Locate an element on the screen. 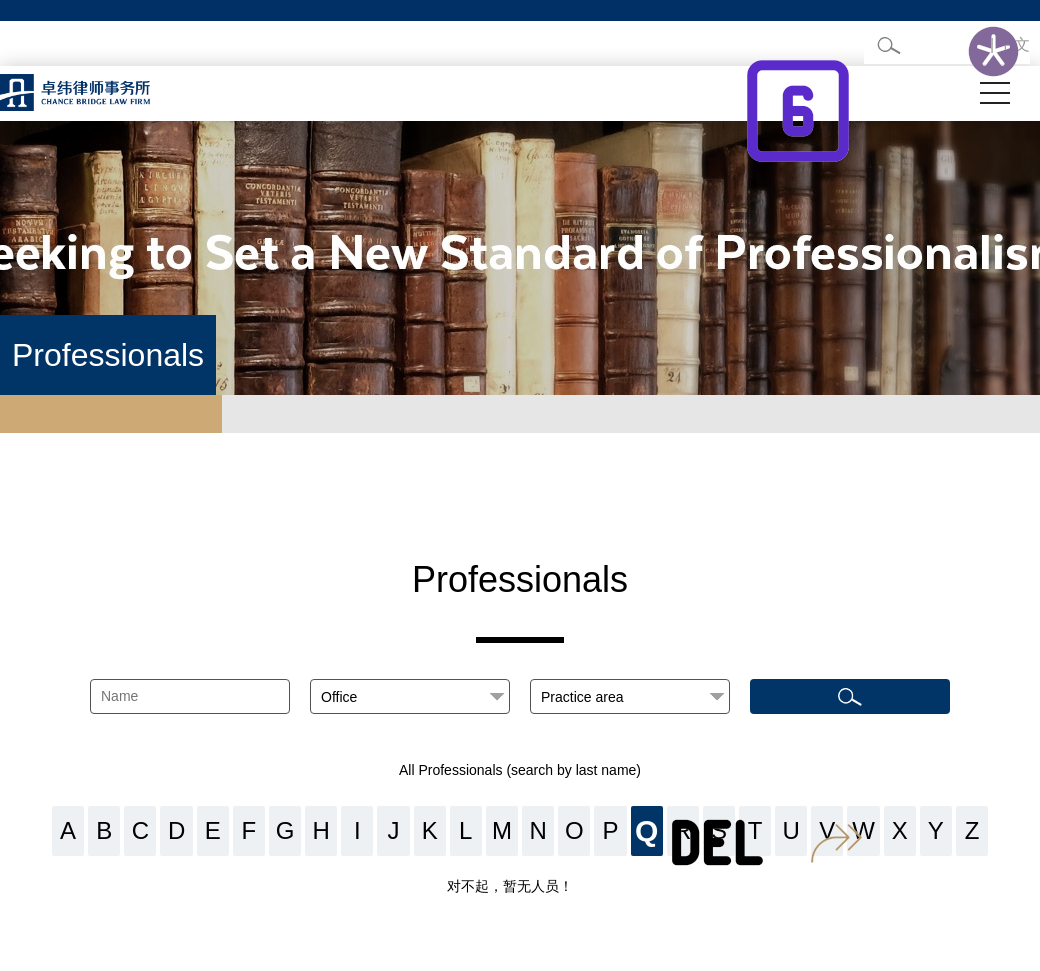 Image resolution: width=1040 pixels, height=971 pixels. select or navigate to item number 6 is located at coordinates (798, 111).